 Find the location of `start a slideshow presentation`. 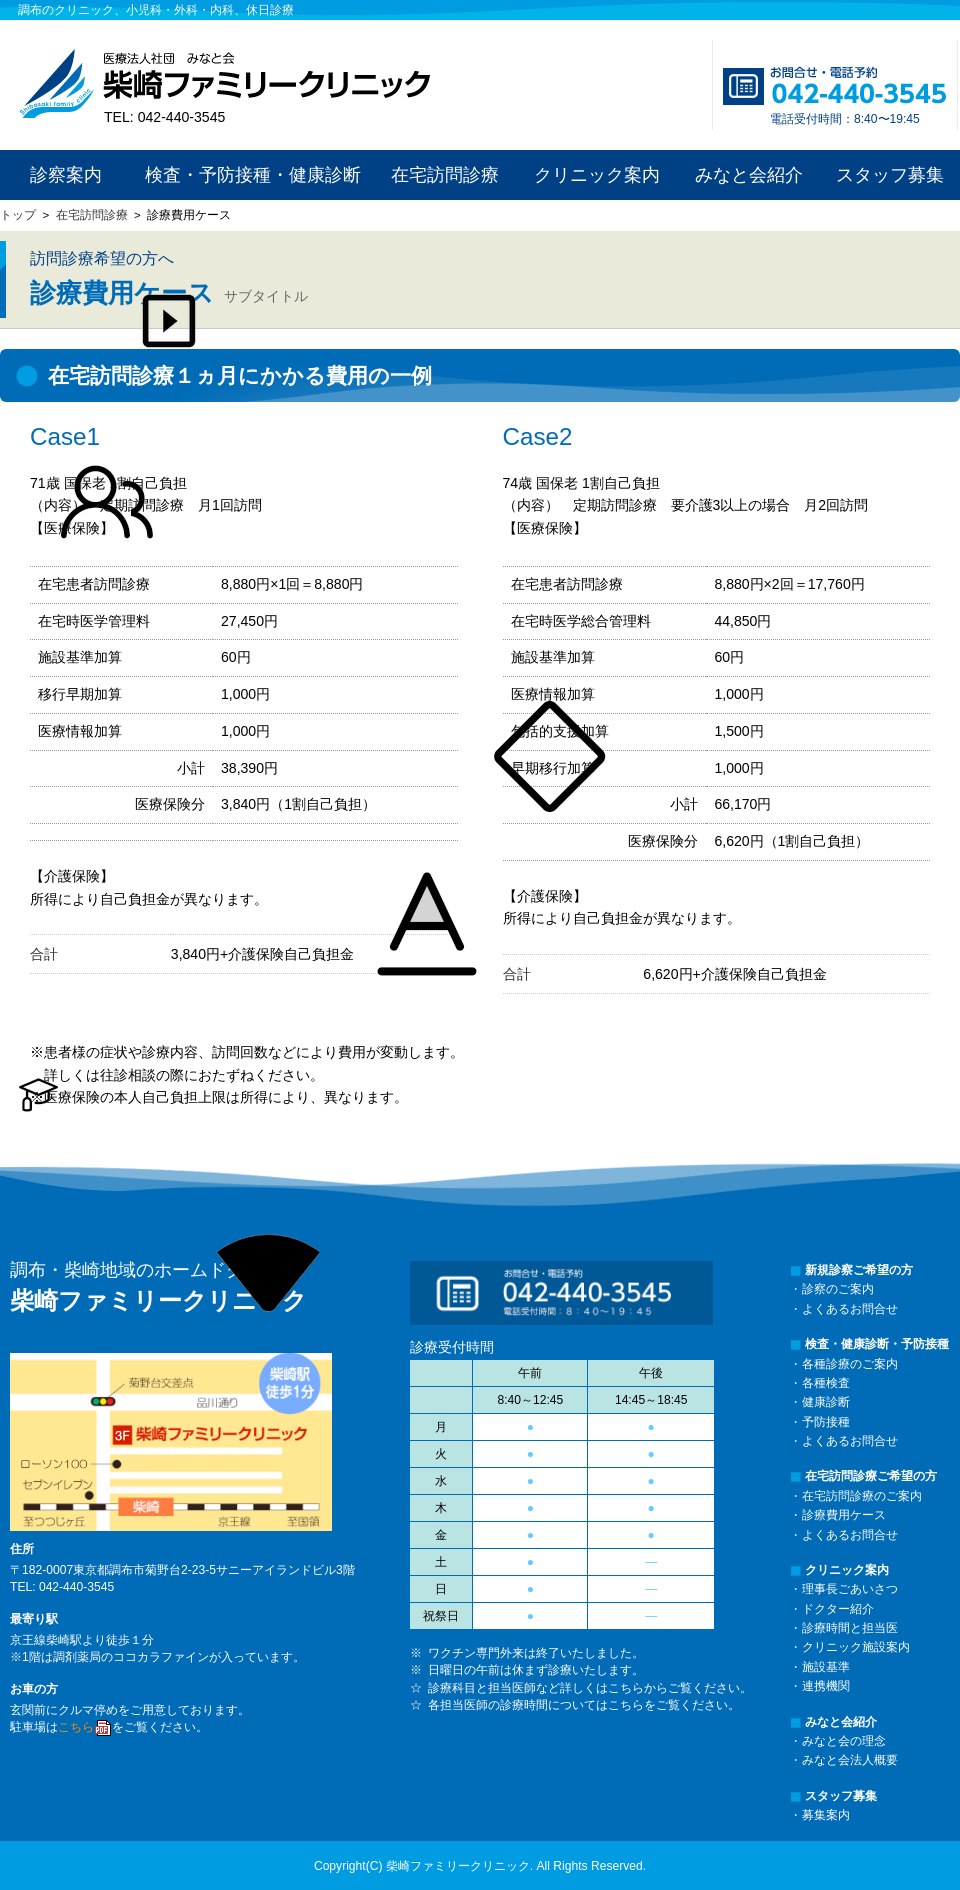

start a slideshow presentation is located at coordinates (169, 321).